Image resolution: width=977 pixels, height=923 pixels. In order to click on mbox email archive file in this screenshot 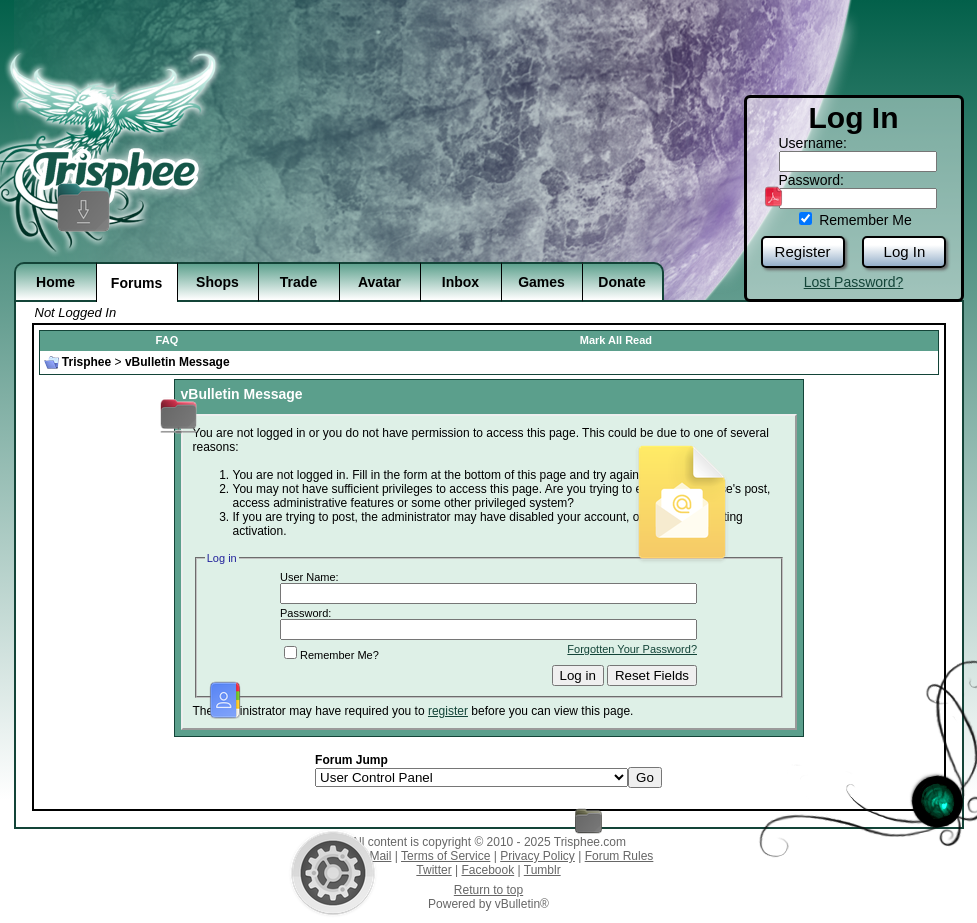, I will do `click(682, 502)`.